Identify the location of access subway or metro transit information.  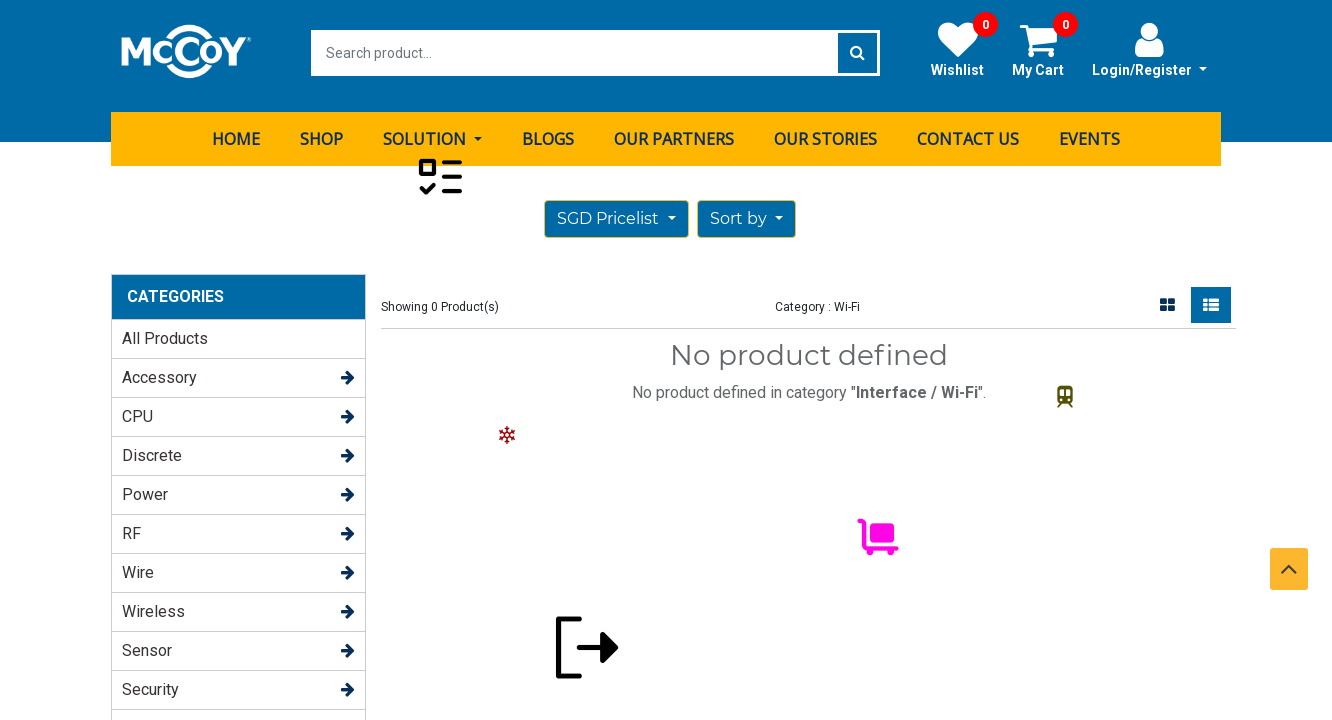
(1065, 396).